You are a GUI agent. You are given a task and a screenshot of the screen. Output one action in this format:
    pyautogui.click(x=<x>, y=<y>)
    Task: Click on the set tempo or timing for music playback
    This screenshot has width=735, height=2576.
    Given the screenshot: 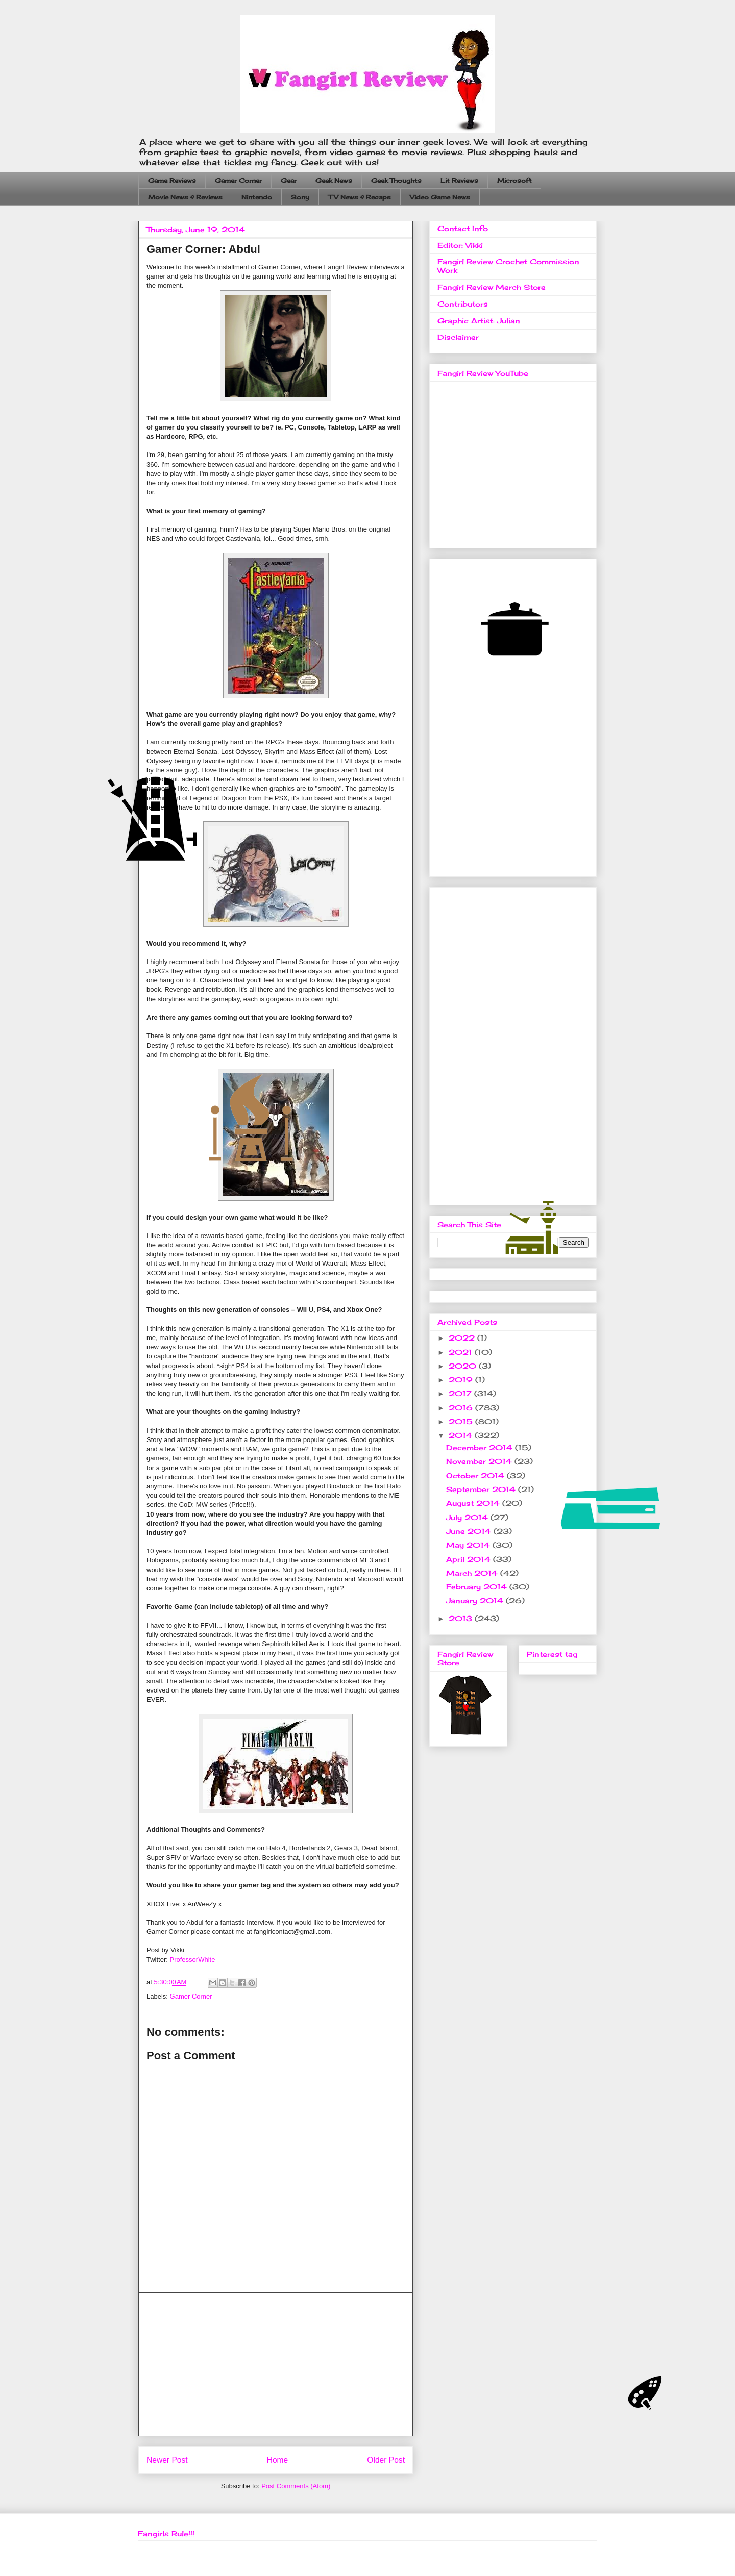 What is the action you would take?
    pyautogui.click(x=155, y=813)
    